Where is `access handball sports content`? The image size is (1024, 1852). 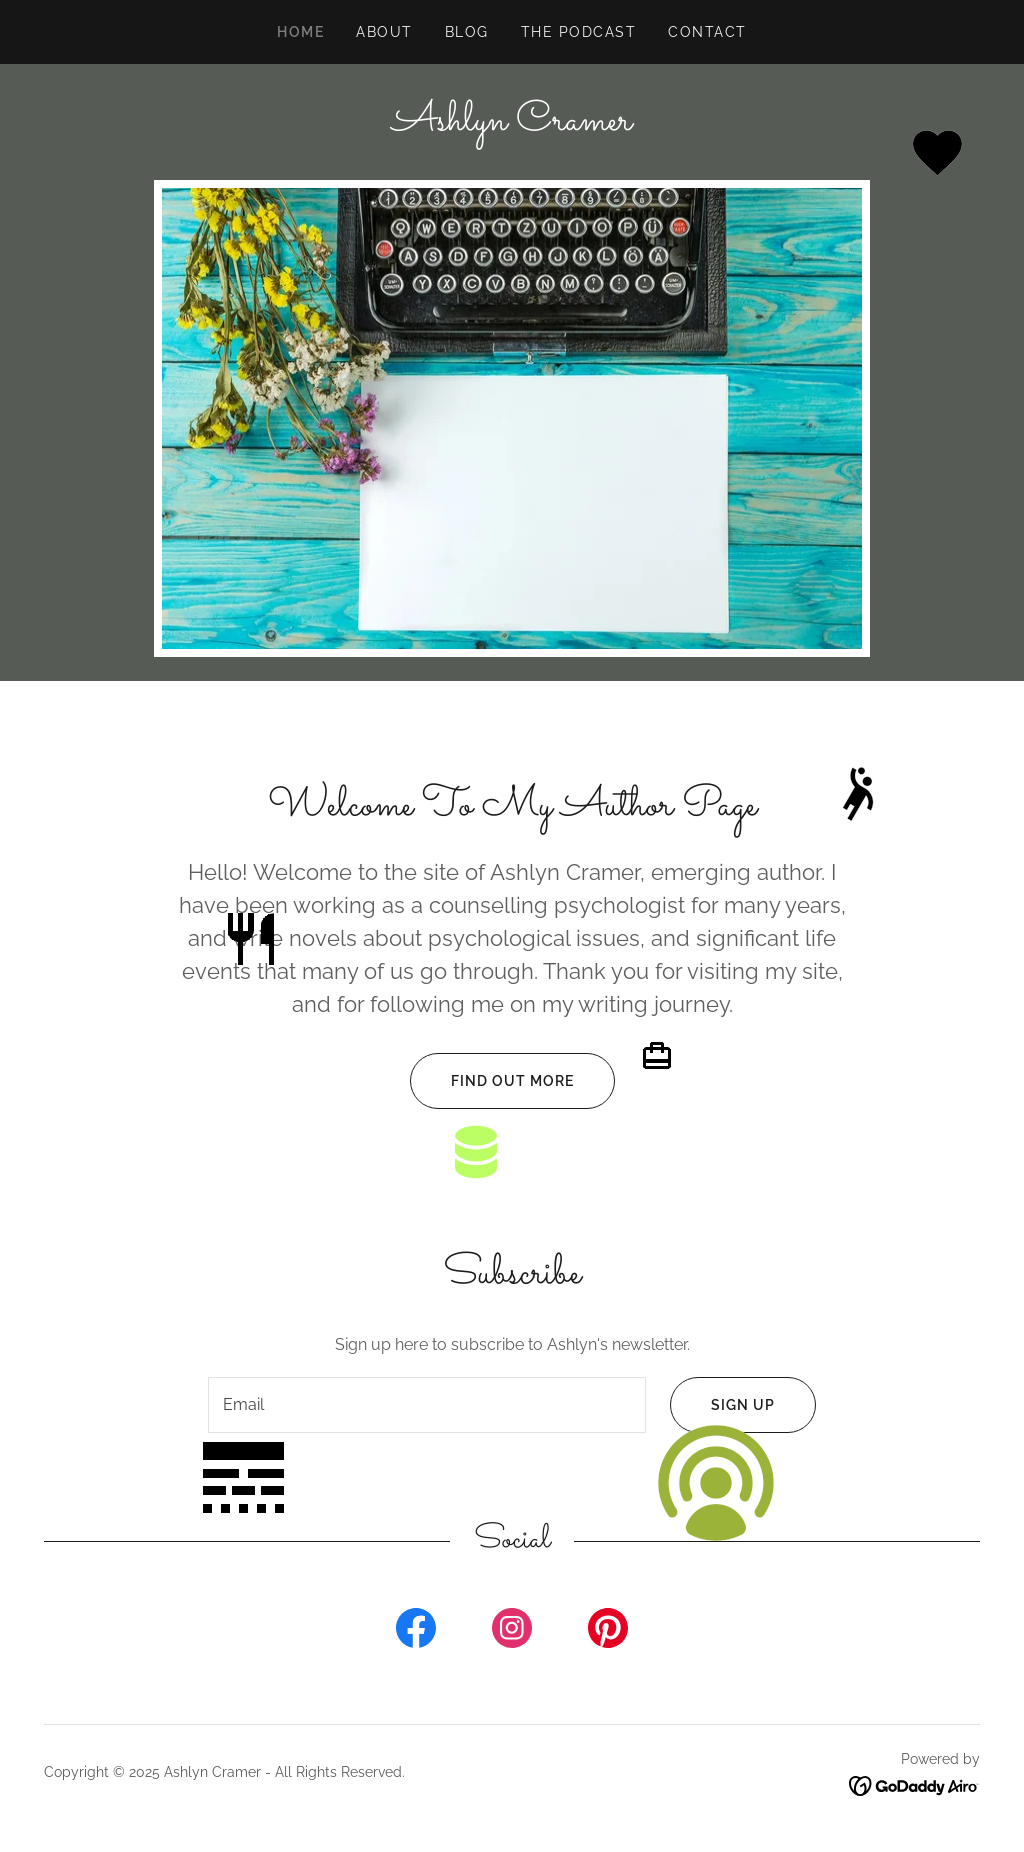 access handball sports content is located at coordinates (858, 793).